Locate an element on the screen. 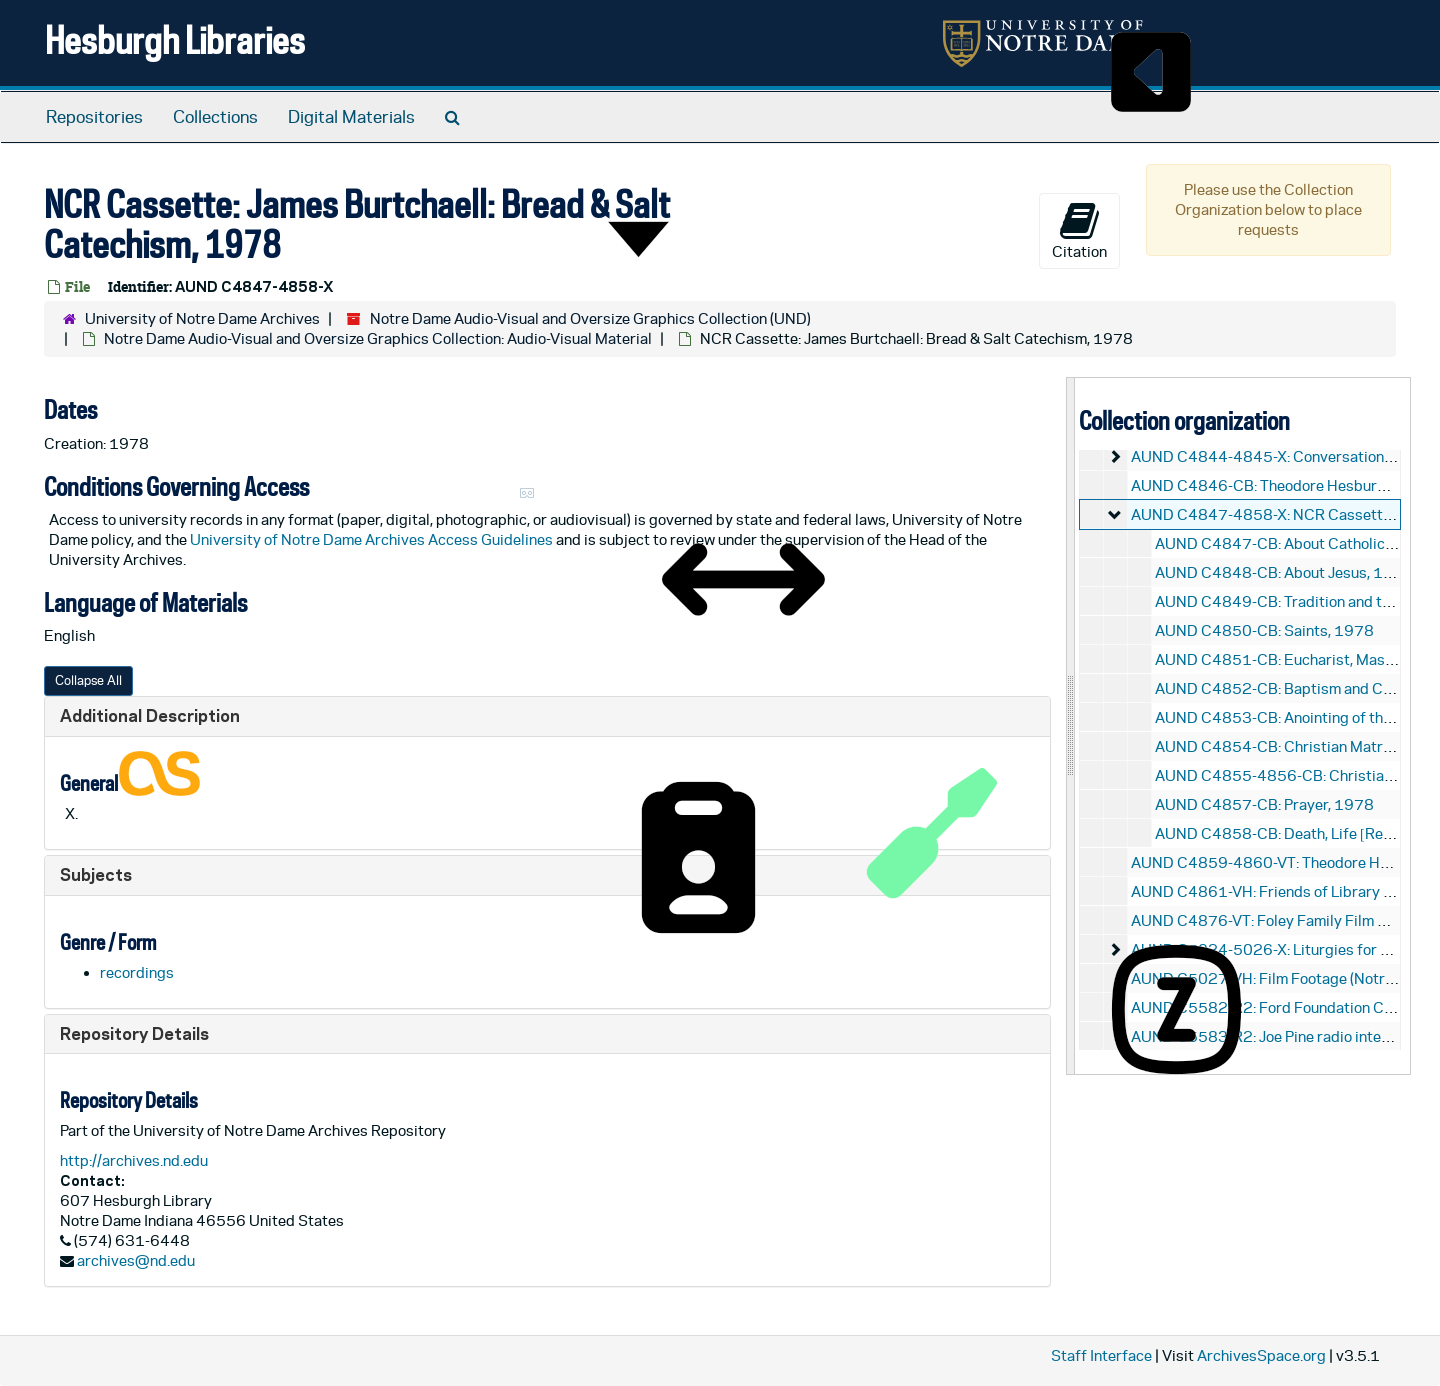 The height and width of the screenshot is (1386, 1440). open Last.fm app is located at coordinates (159, 773).